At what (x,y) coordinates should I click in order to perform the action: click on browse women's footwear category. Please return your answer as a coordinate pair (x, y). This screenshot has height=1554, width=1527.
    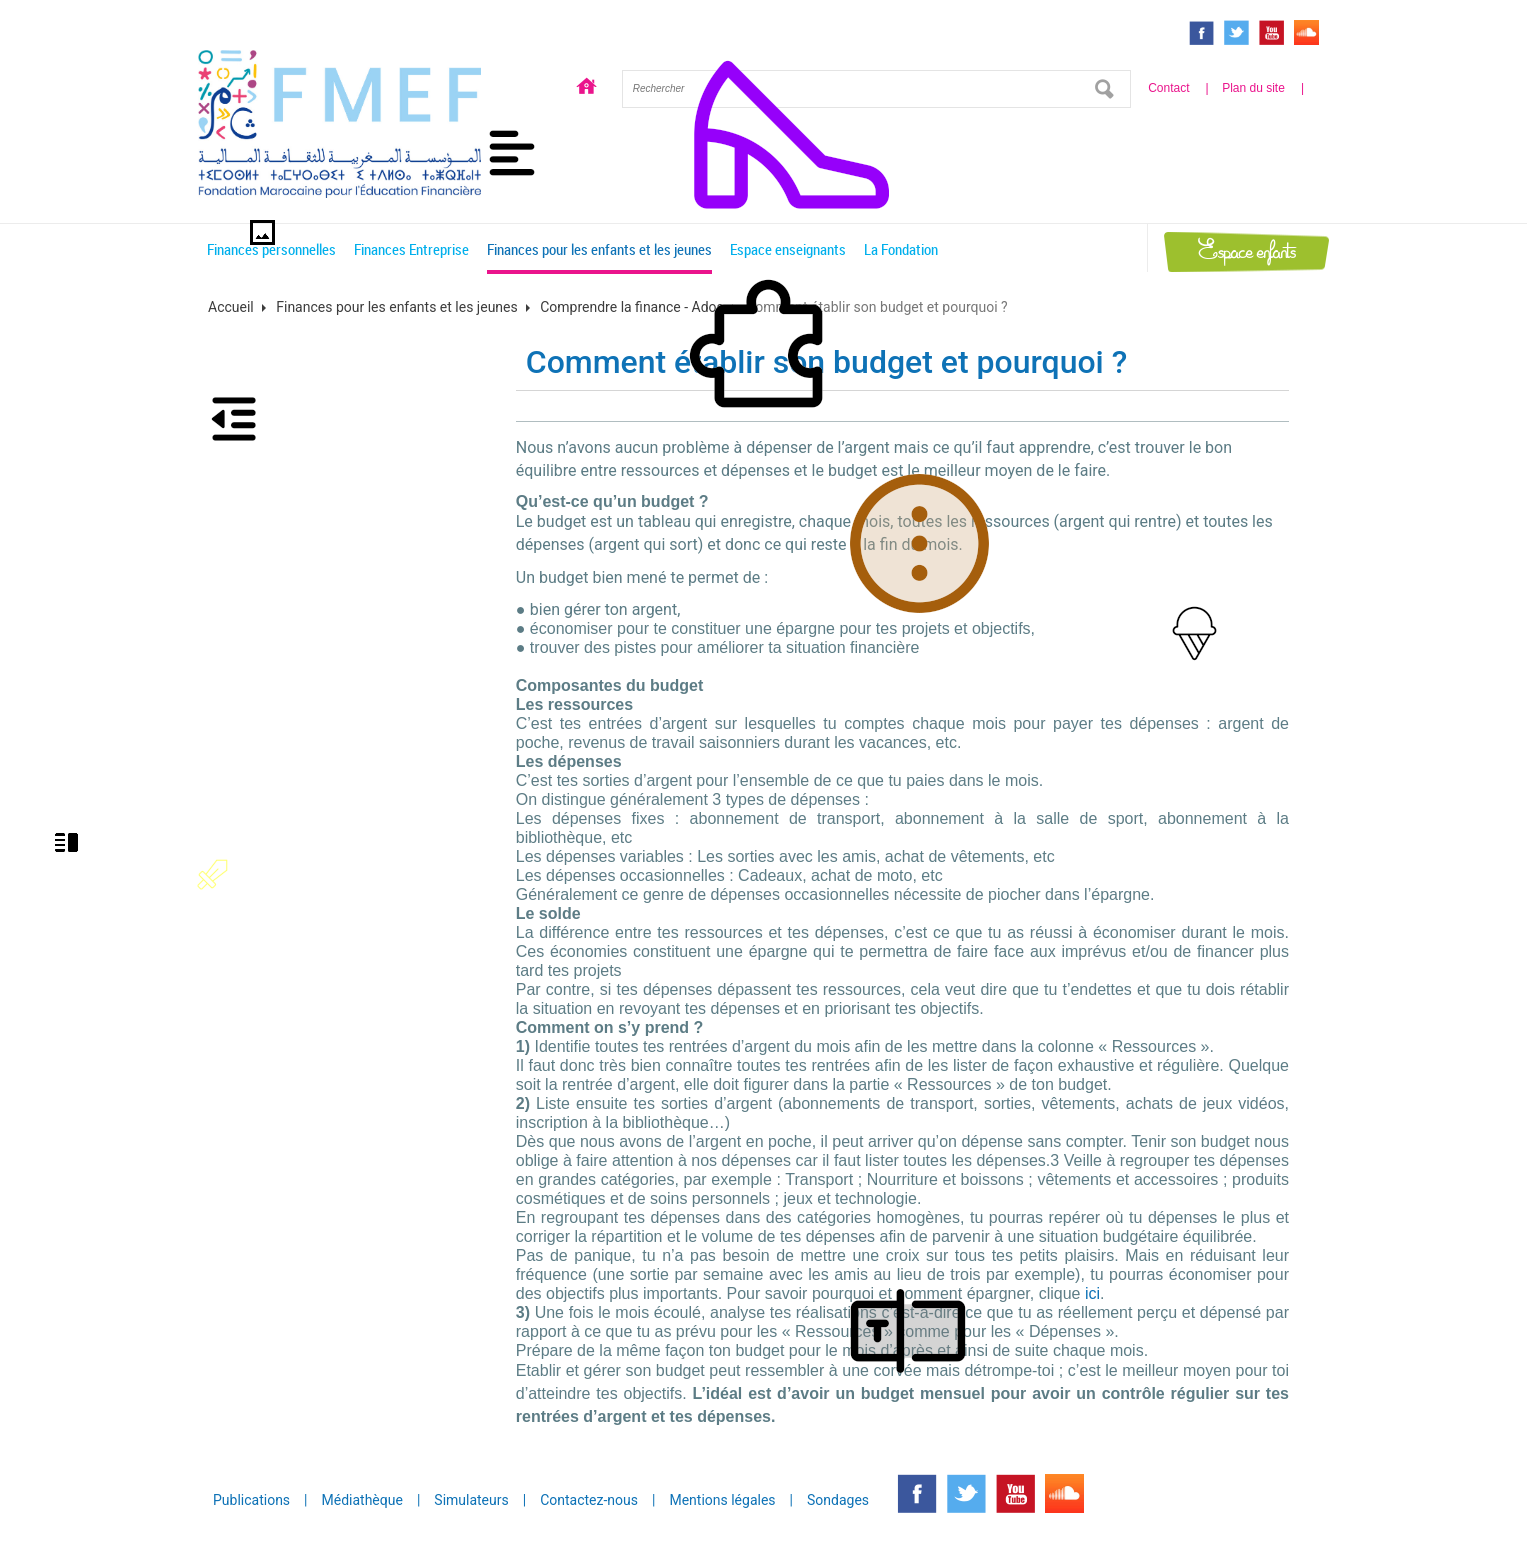
    Looking at the image, I should click on (781, 141).